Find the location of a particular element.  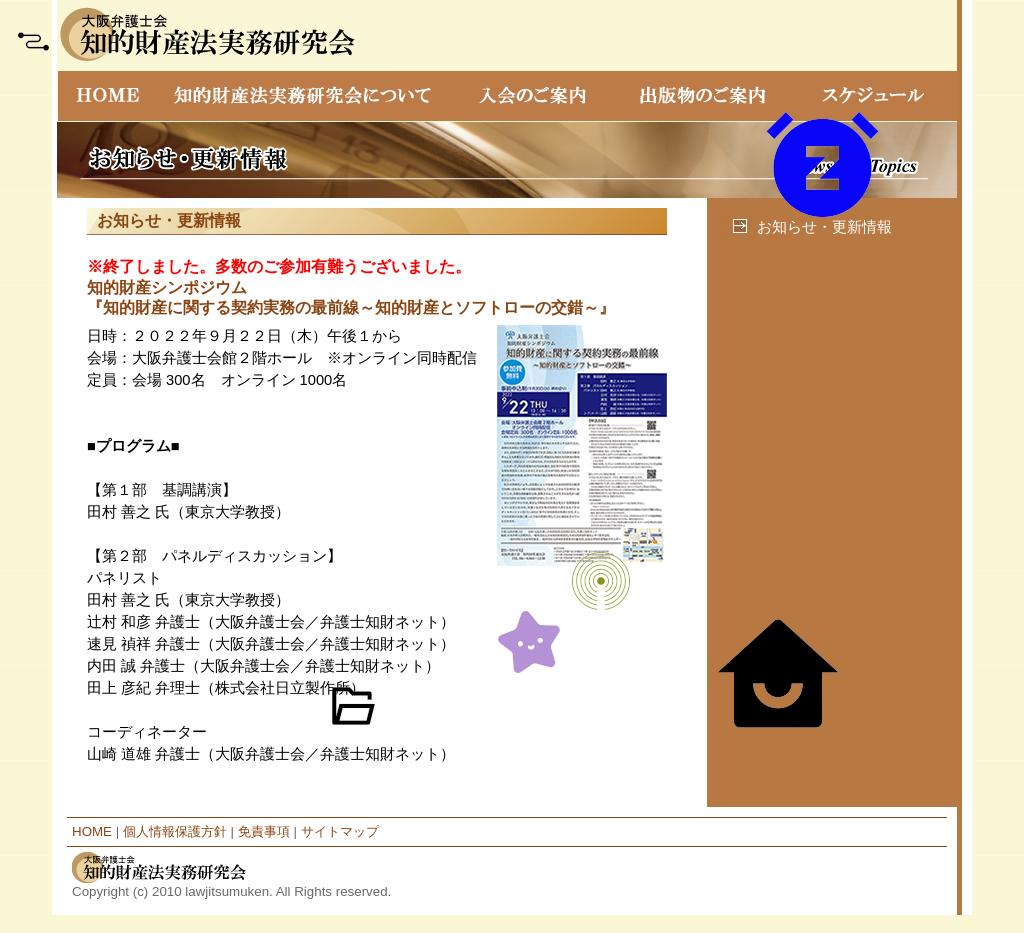

open folder to view contents is located at coordinates (353, 706).